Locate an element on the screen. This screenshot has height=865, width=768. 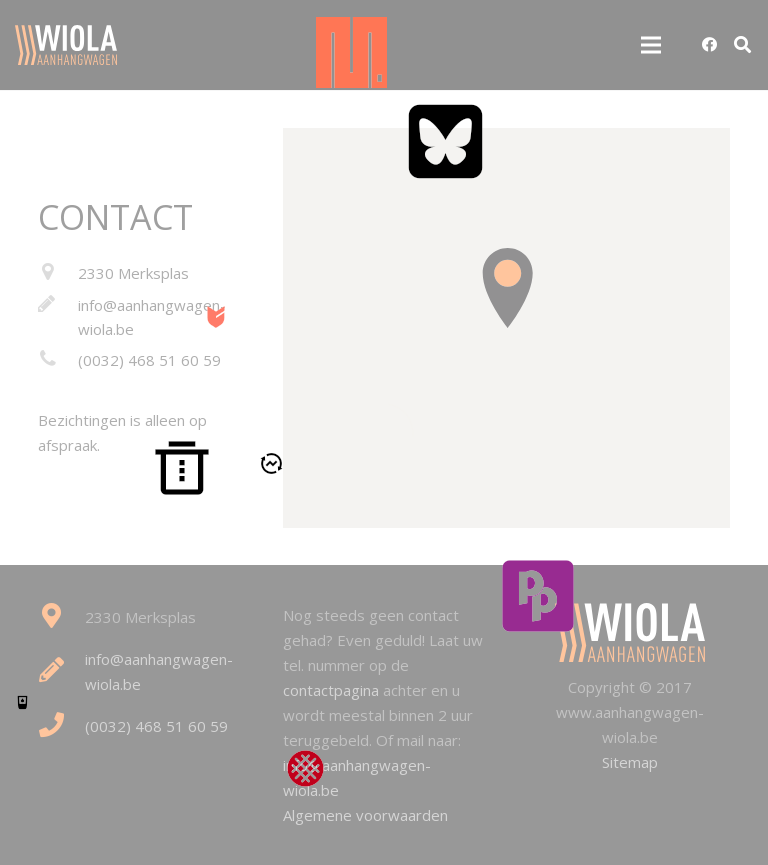
exchange or transfer funds between accounts is located at coordinates (271, 463).